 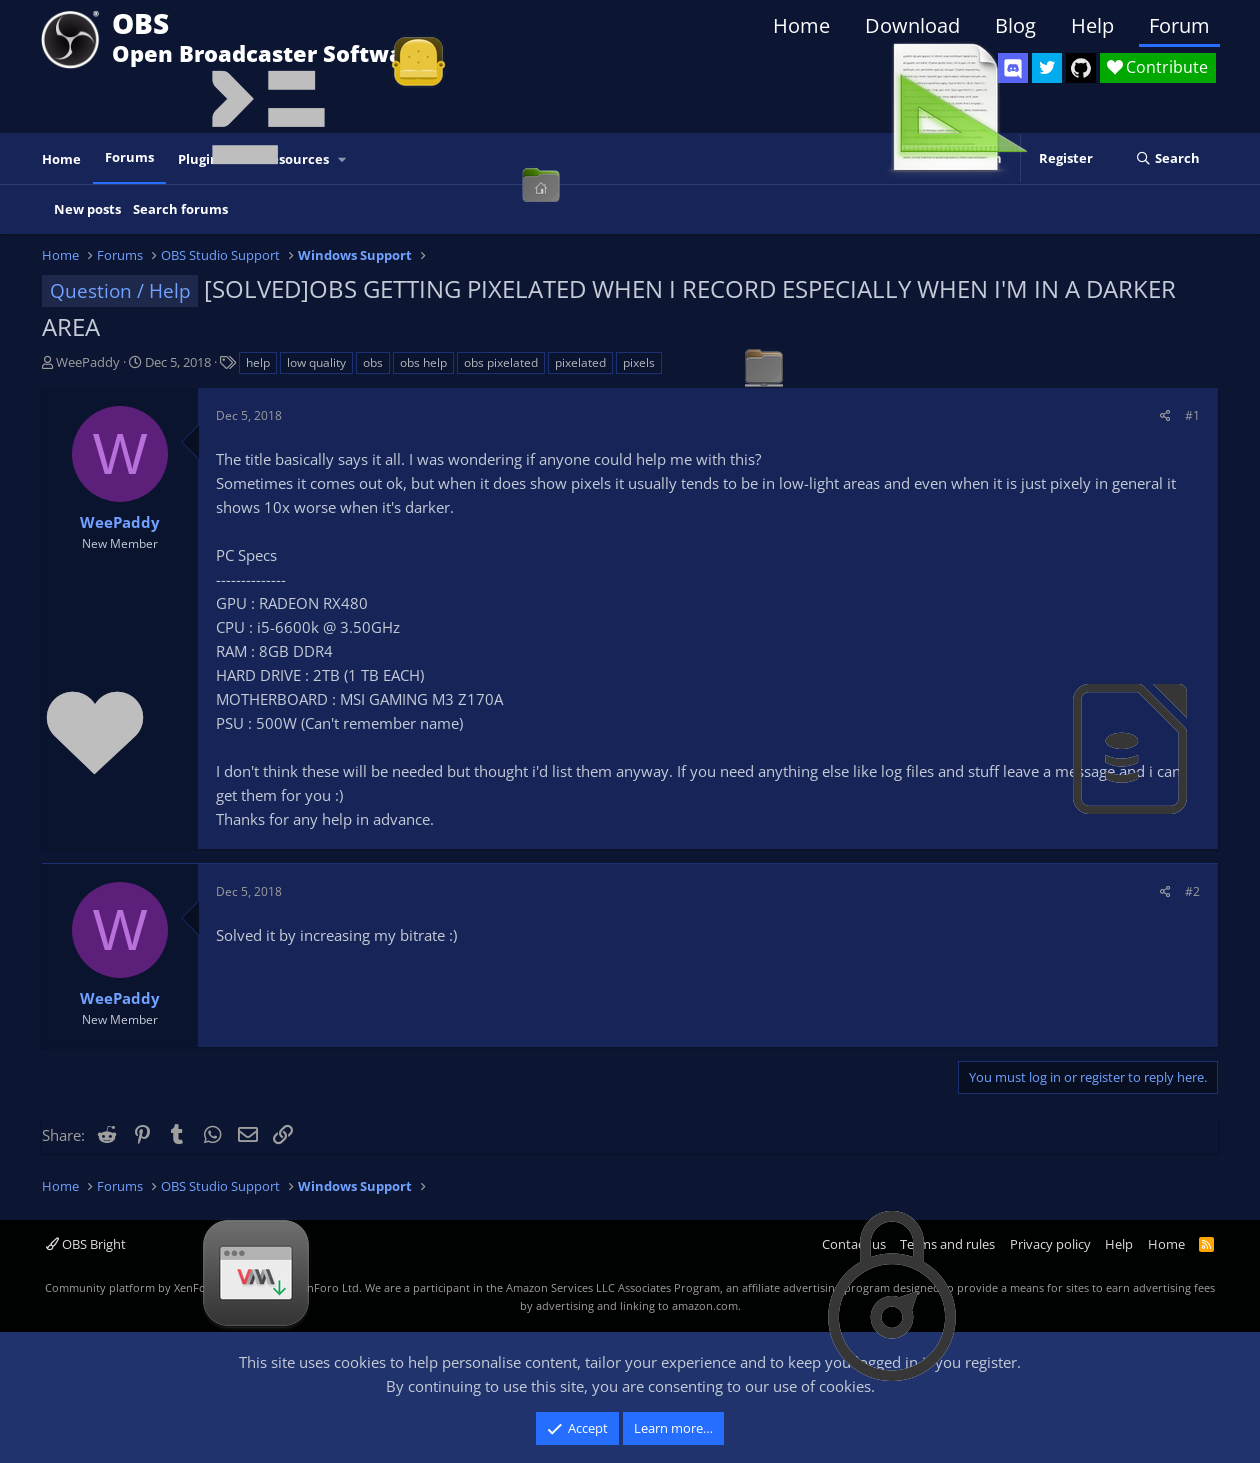 What do you see at coordinates (1130, 749) in the screenshot?
I see `open libreoffice base database application` at bounding box center [1130, 749].